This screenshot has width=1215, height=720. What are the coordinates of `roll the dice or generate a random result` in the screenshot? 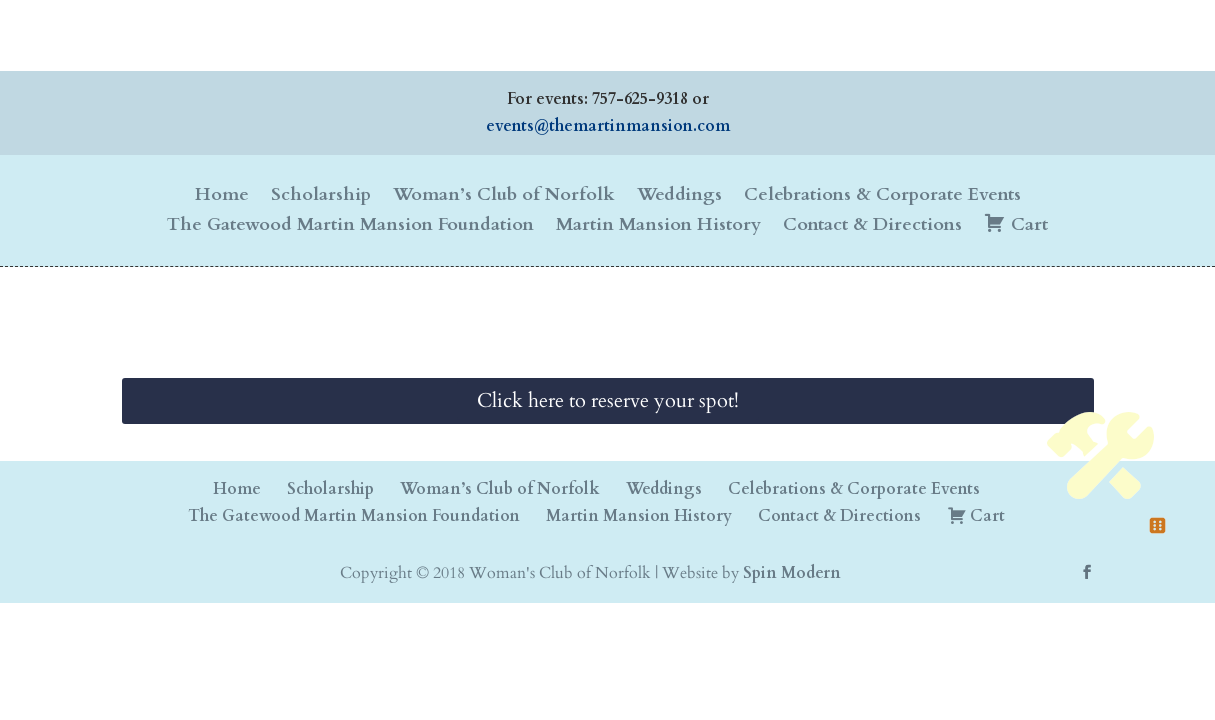 It's located at (1157, 525).